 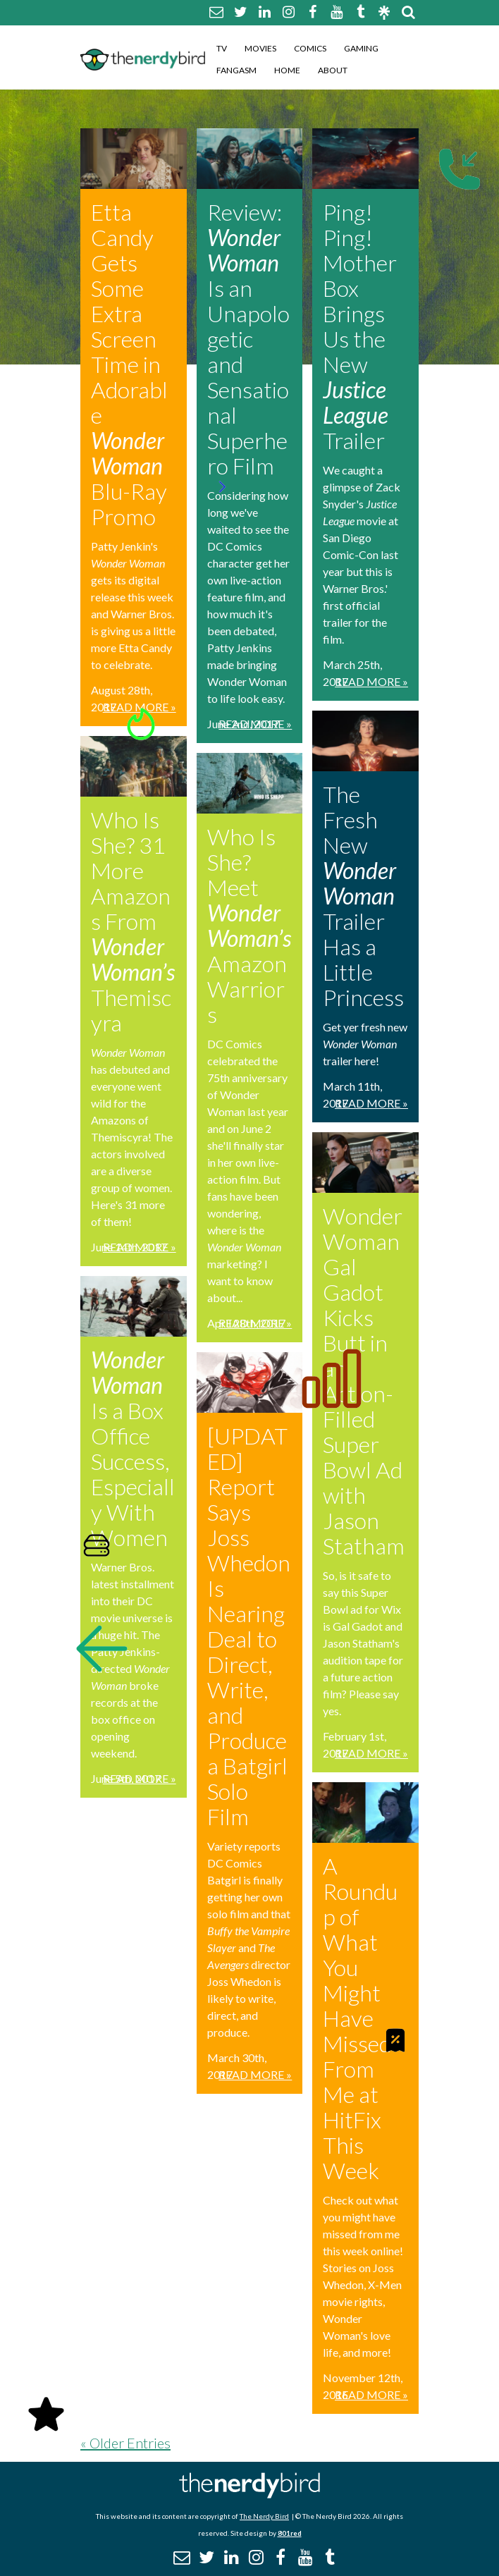 I want to click on open tinder dating app, so click(x=141, y=725).